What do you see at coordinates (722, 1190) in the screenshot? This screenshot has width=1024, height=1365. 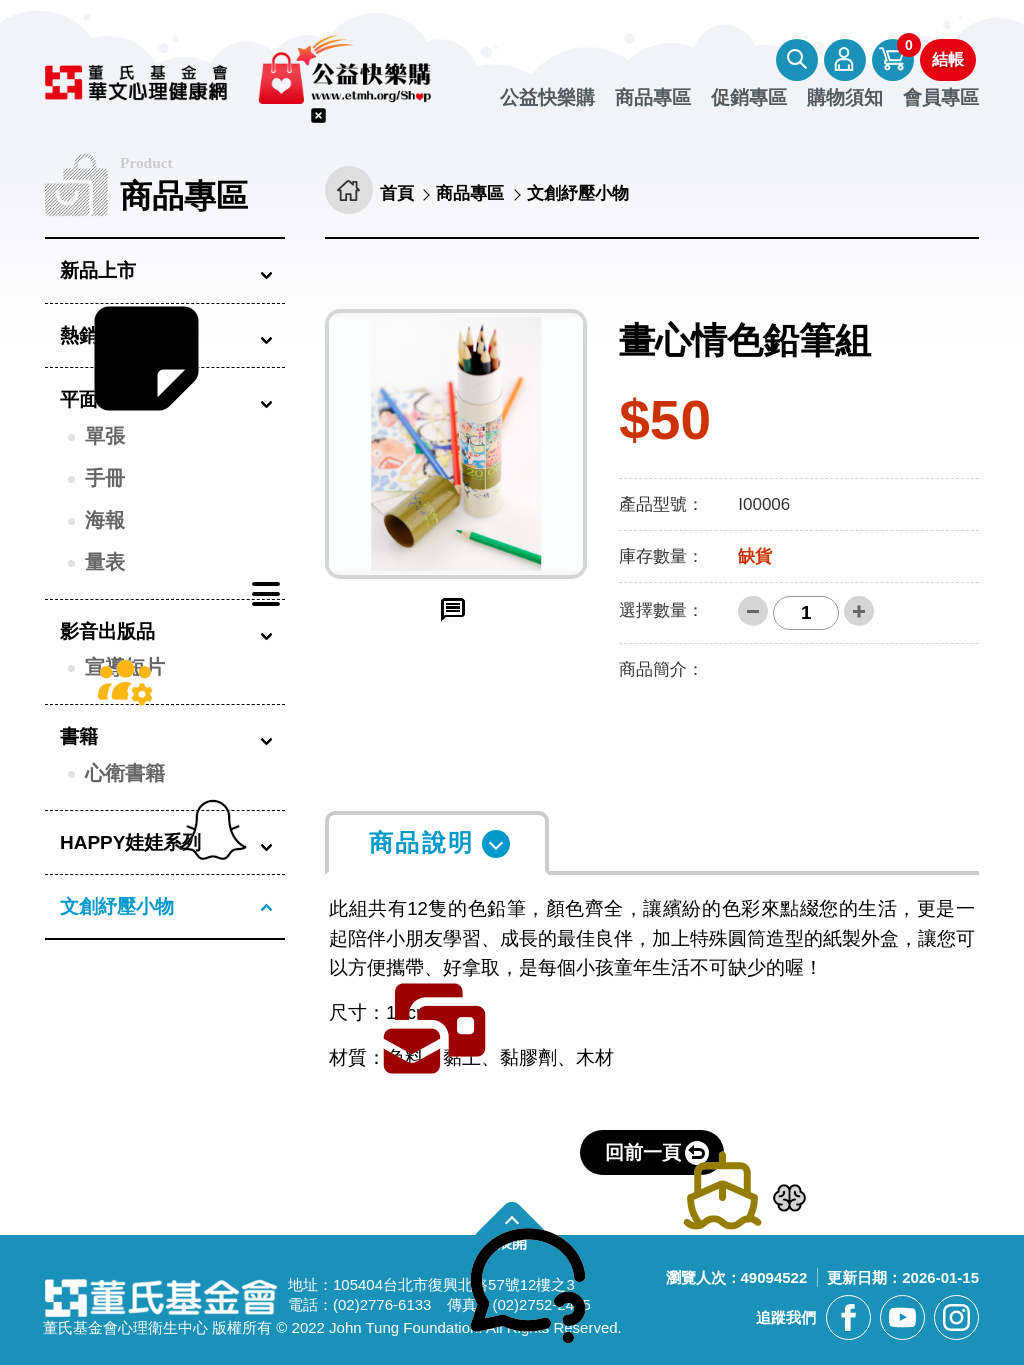 I see `access shipping or delivery options` at bounding box center [722, 1190].